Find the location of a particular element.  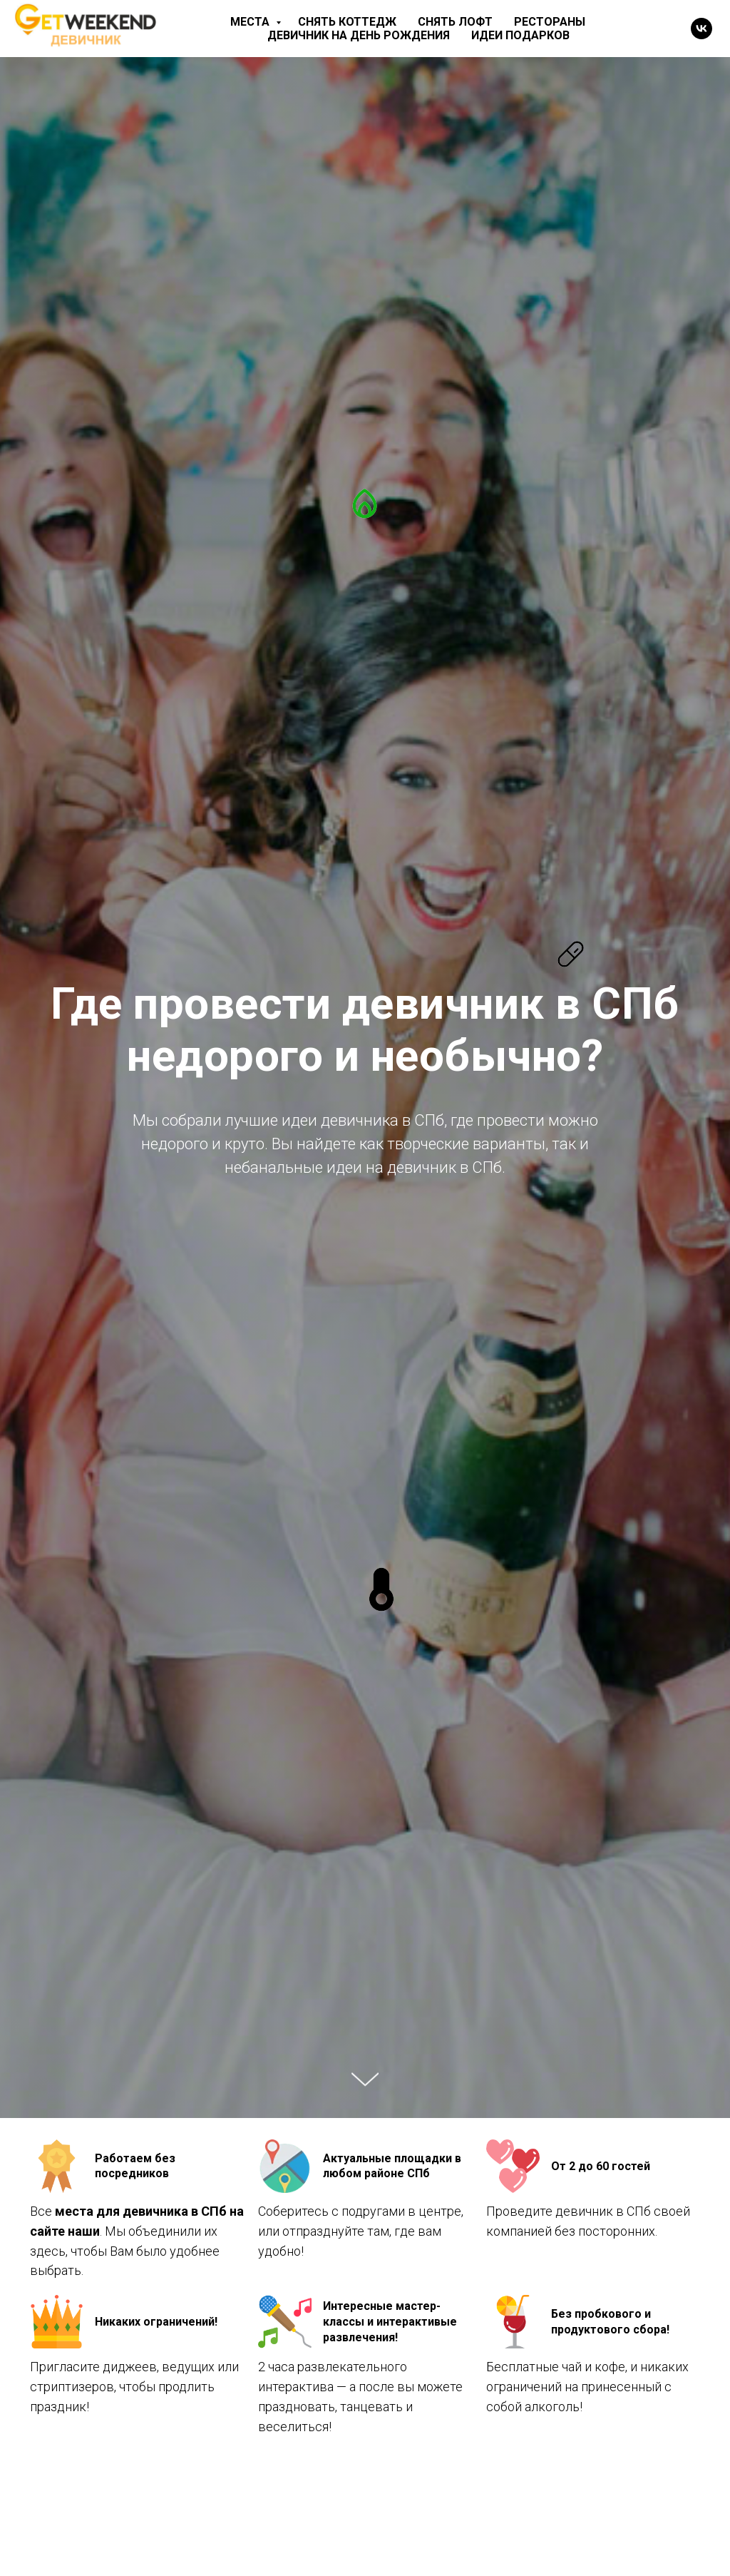

view trending or hot content is located at coordinates (364, 504).